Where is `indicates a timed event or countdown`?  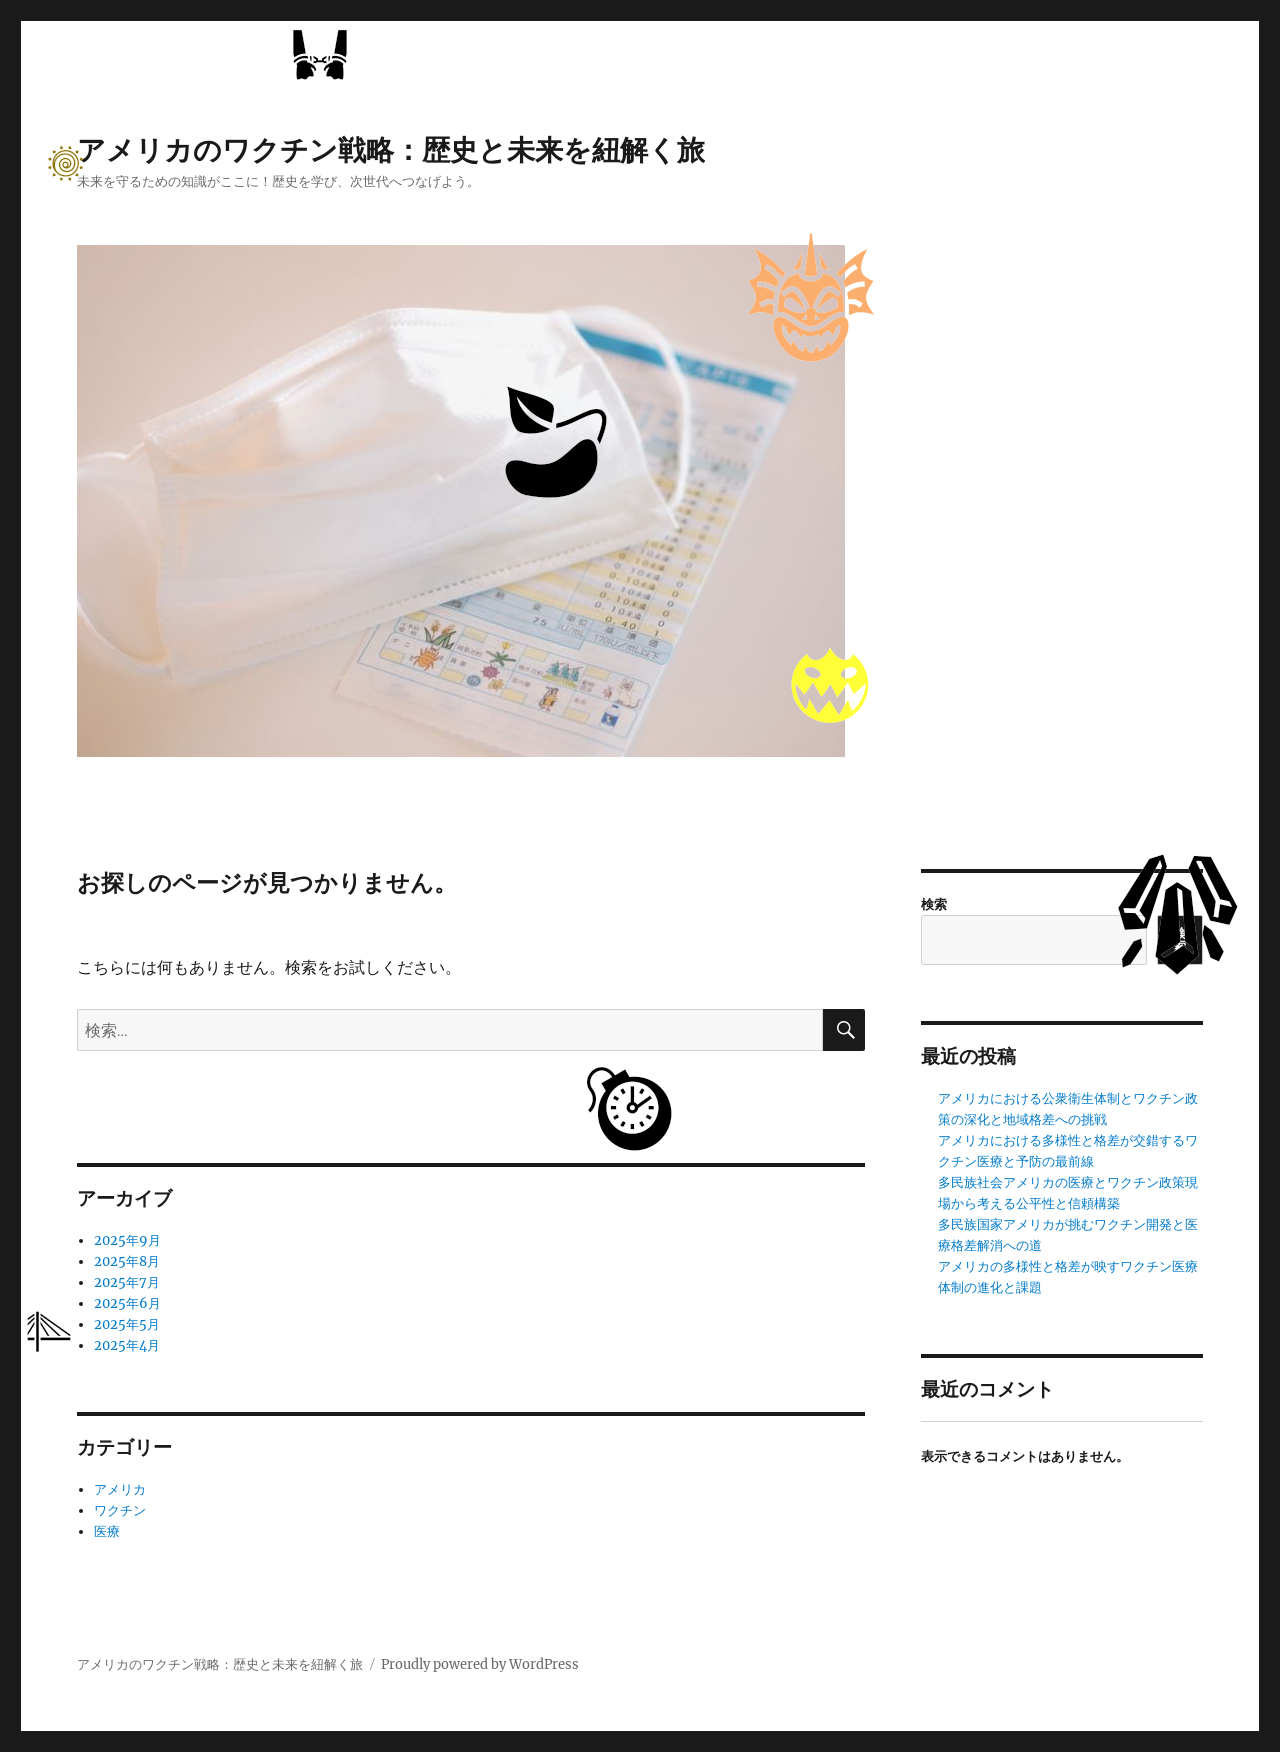 indicates a timed event or countdown is located at coordinates (629, 1108).